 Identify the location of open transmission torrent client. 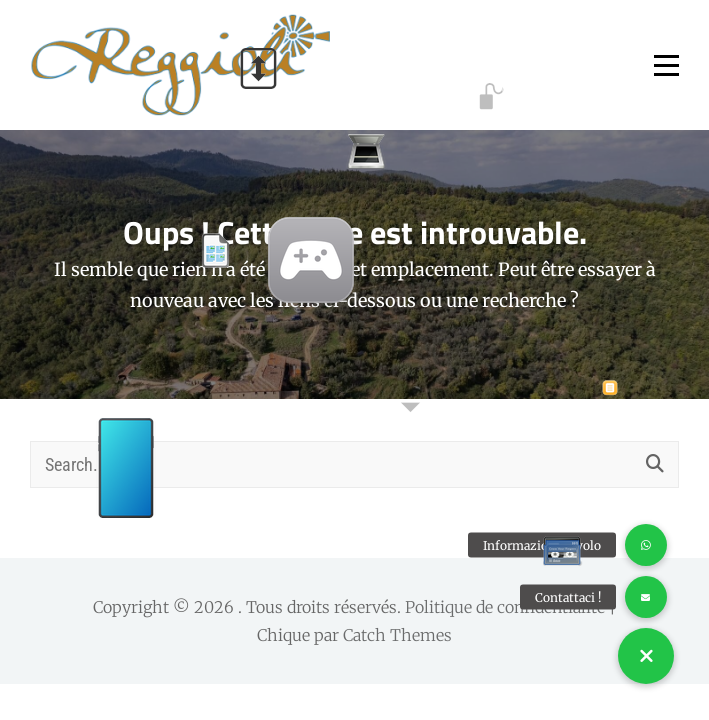
(258, 68).